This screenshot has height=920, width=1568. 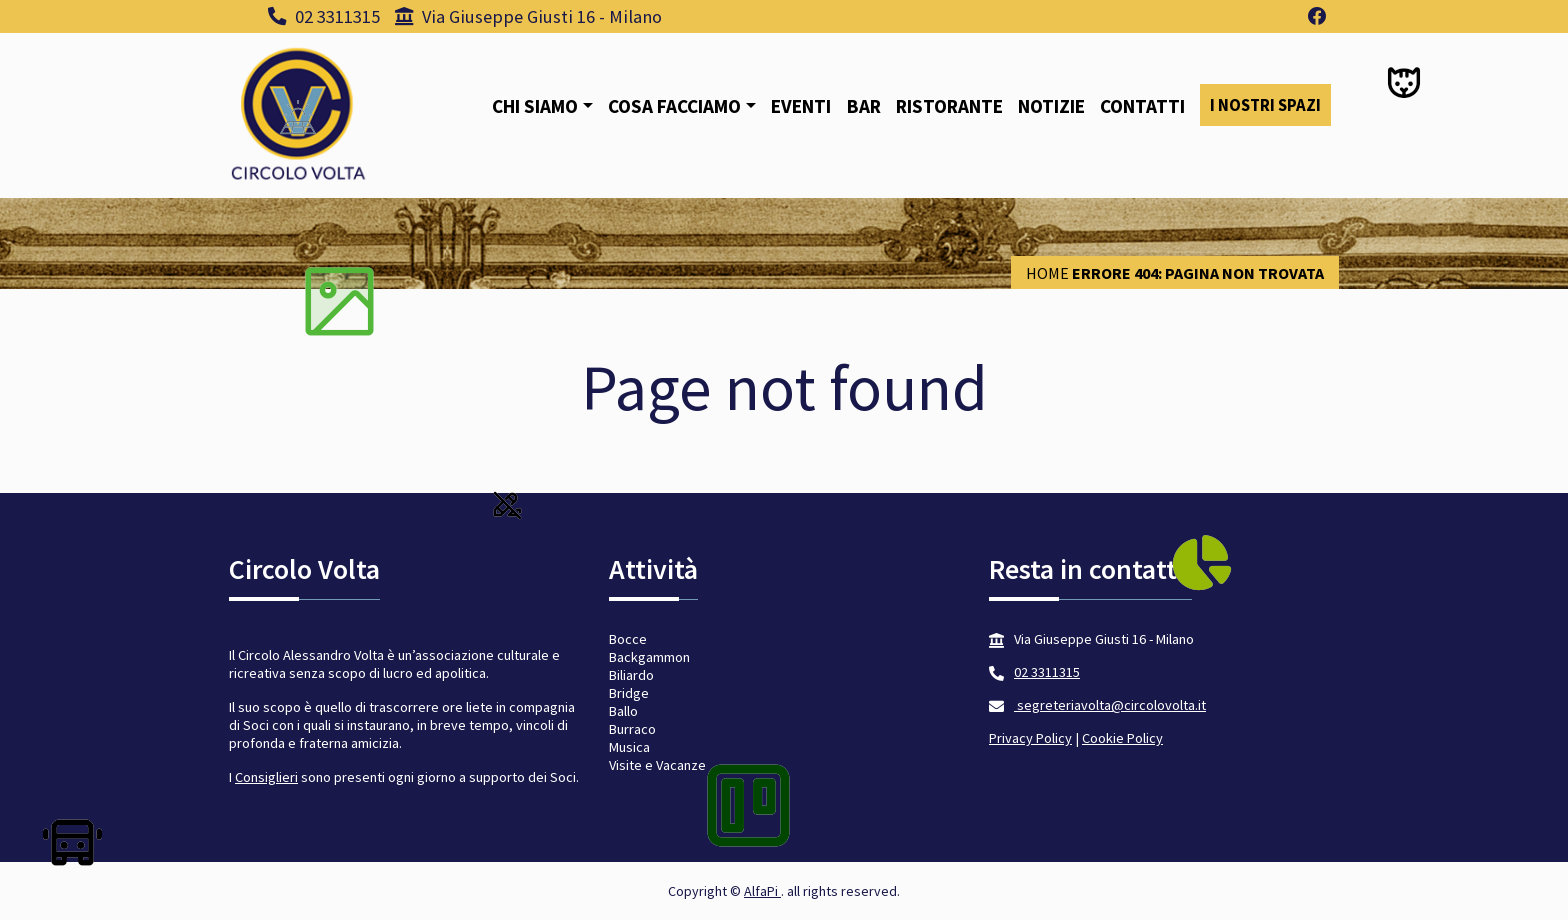 I want to click on view analytics or statistics breakdown, so click(x=1200, y=562).